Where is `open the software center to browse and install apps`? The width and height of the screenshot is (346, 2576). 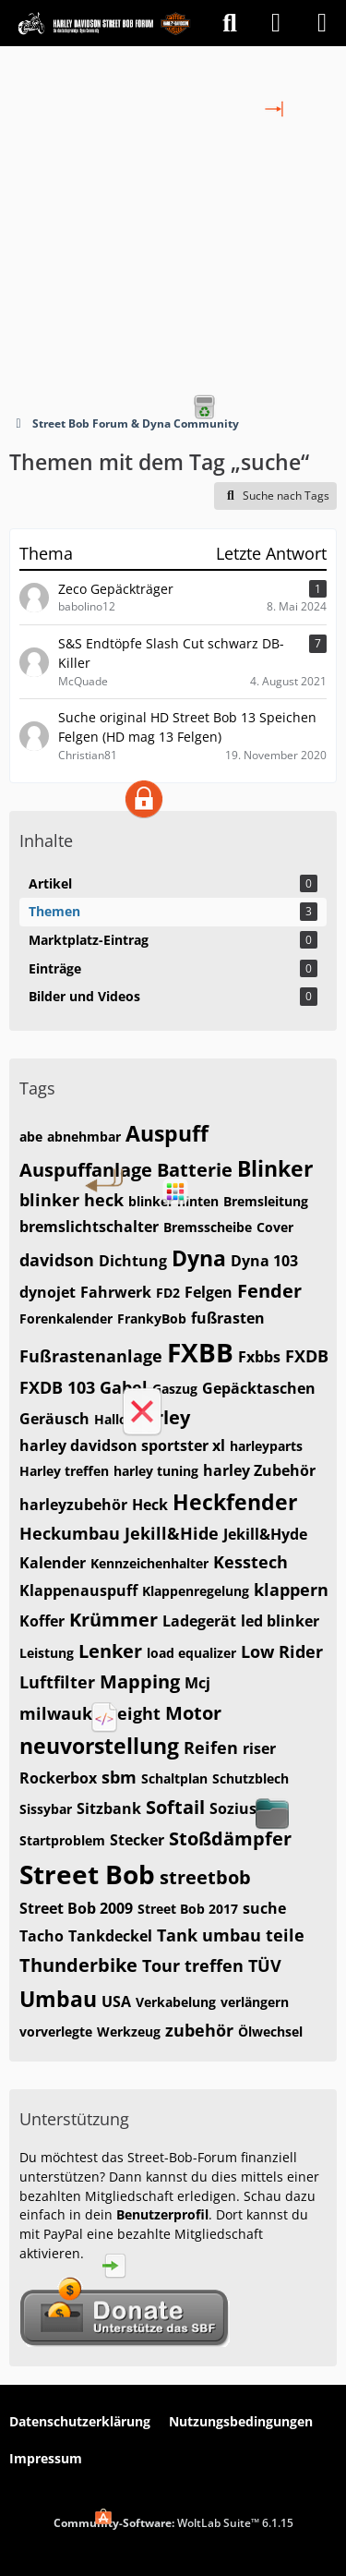 open the software center to browse and install apps is located at coordinates (103, 2518).